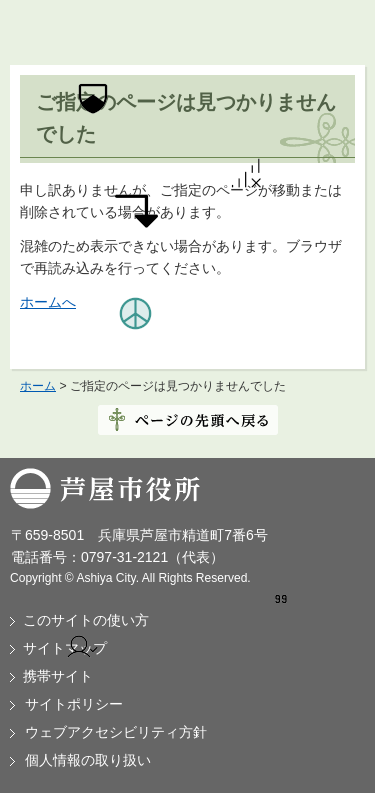 Image resolution: width=375 pixels, height=793 pixels. I want to click on indicates 99 or more unread notifications, so click(281, 599).